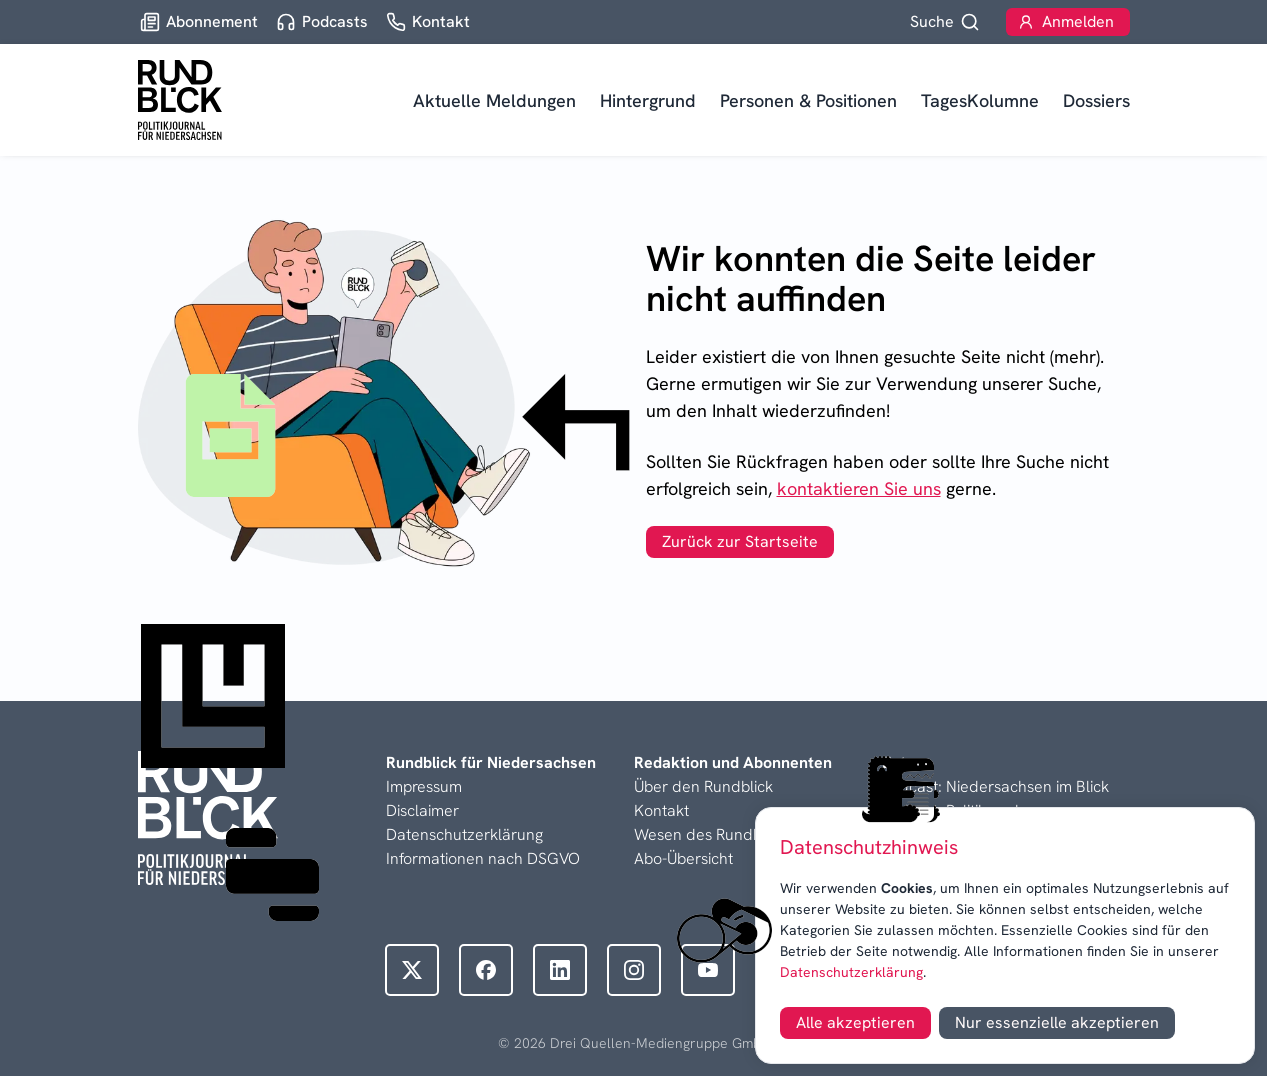  What do you see at coordinates (230, 435) in the screenshot?
I see `open Google Slides` at bounding box center [230, 435].